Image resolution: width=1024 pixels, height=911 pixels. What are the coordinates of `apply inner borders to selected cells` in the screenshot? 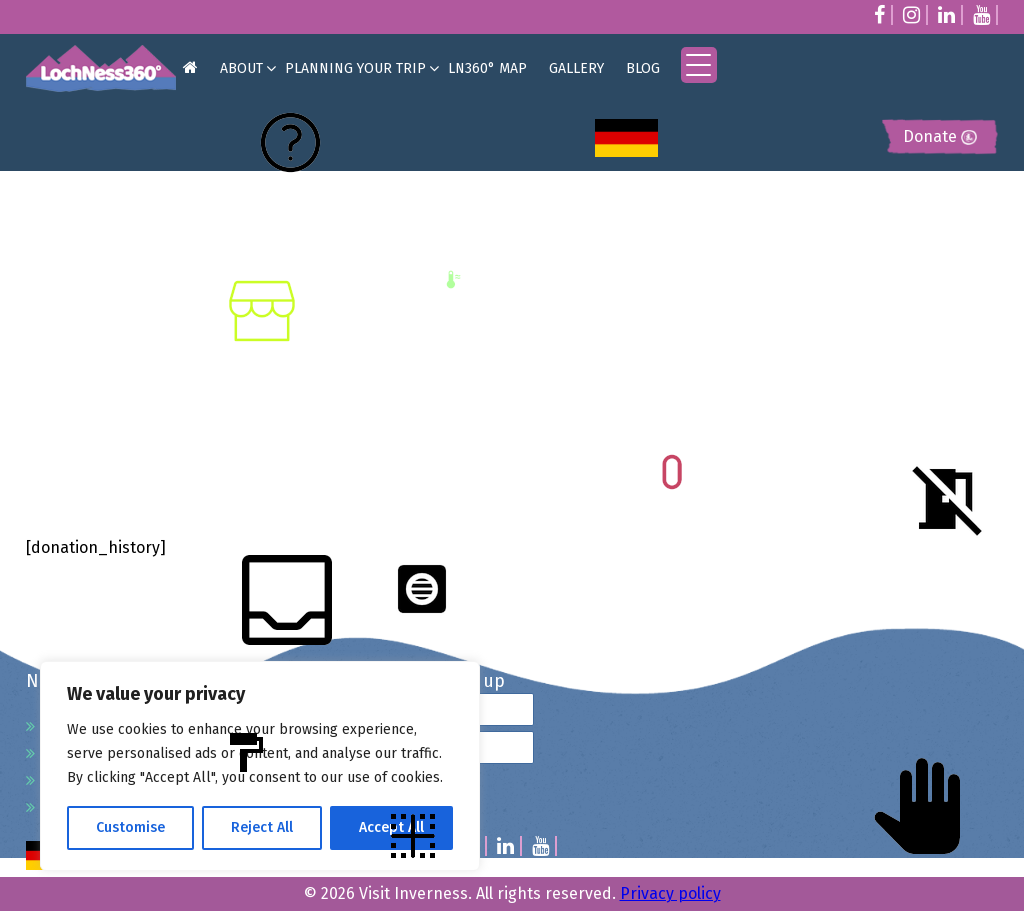 It's located at (413, 836).